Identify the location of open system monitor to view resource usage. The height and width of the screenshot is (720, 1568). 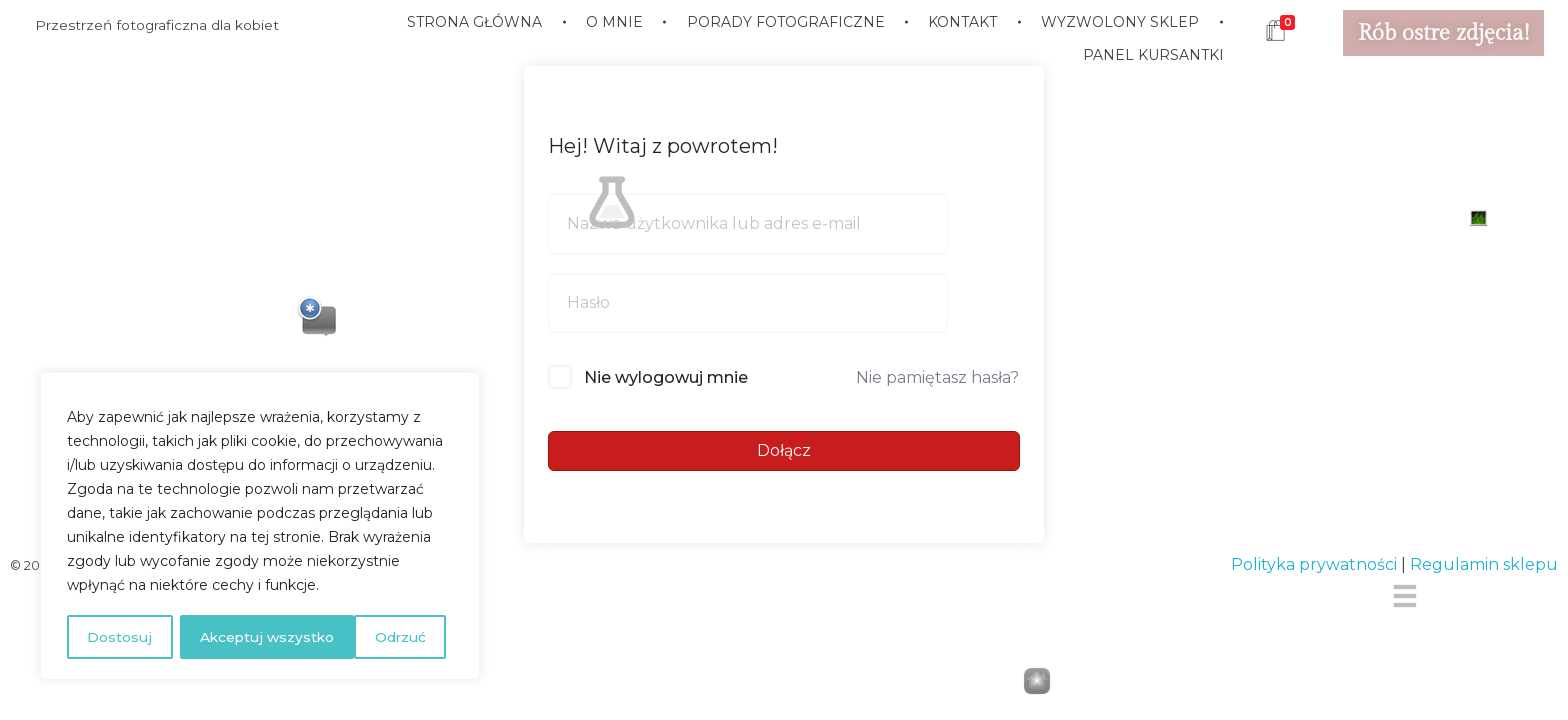
(1478, 217).